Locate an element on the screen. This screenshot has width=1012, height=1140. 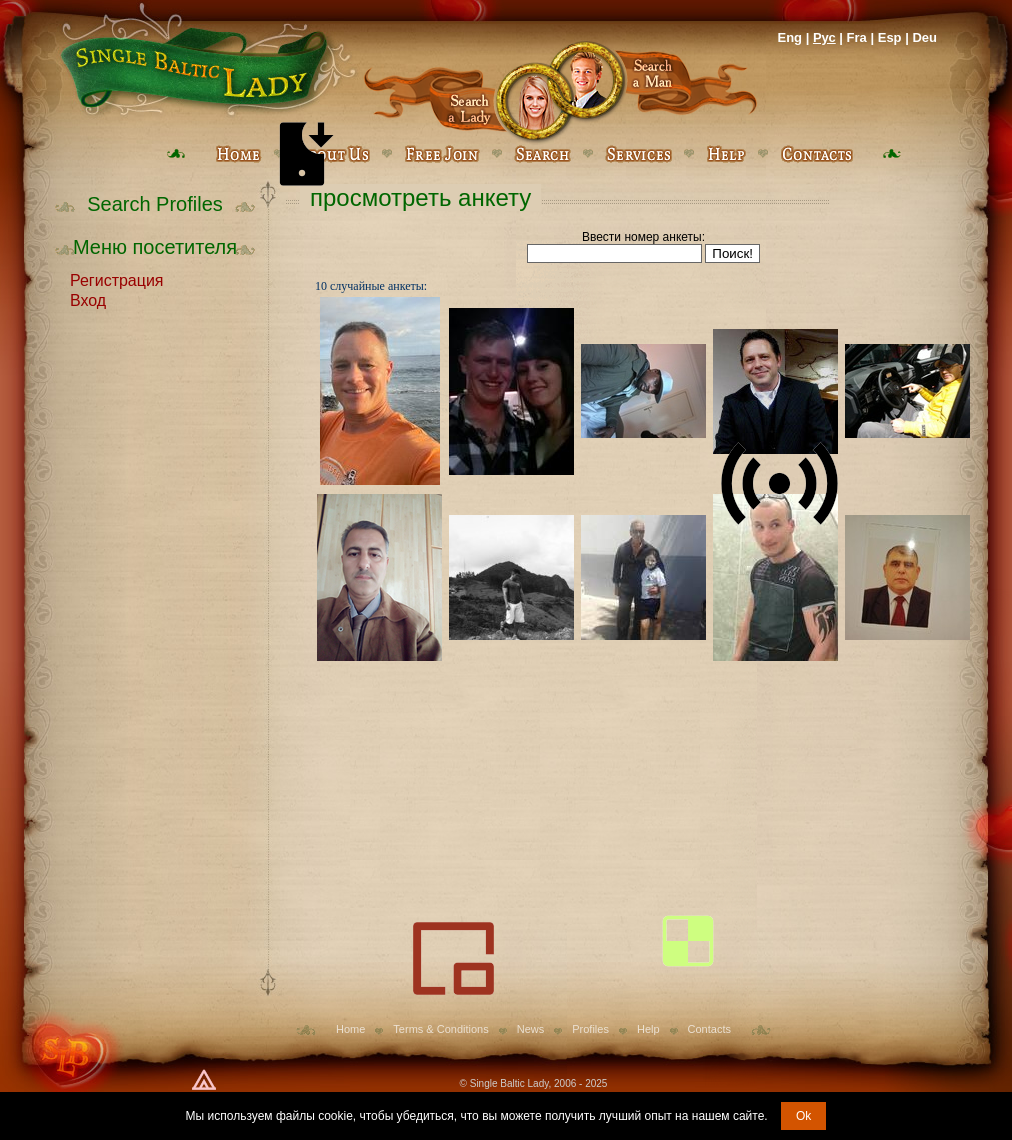
enable picture-in-picture mode is located at coordinates (453, 958).